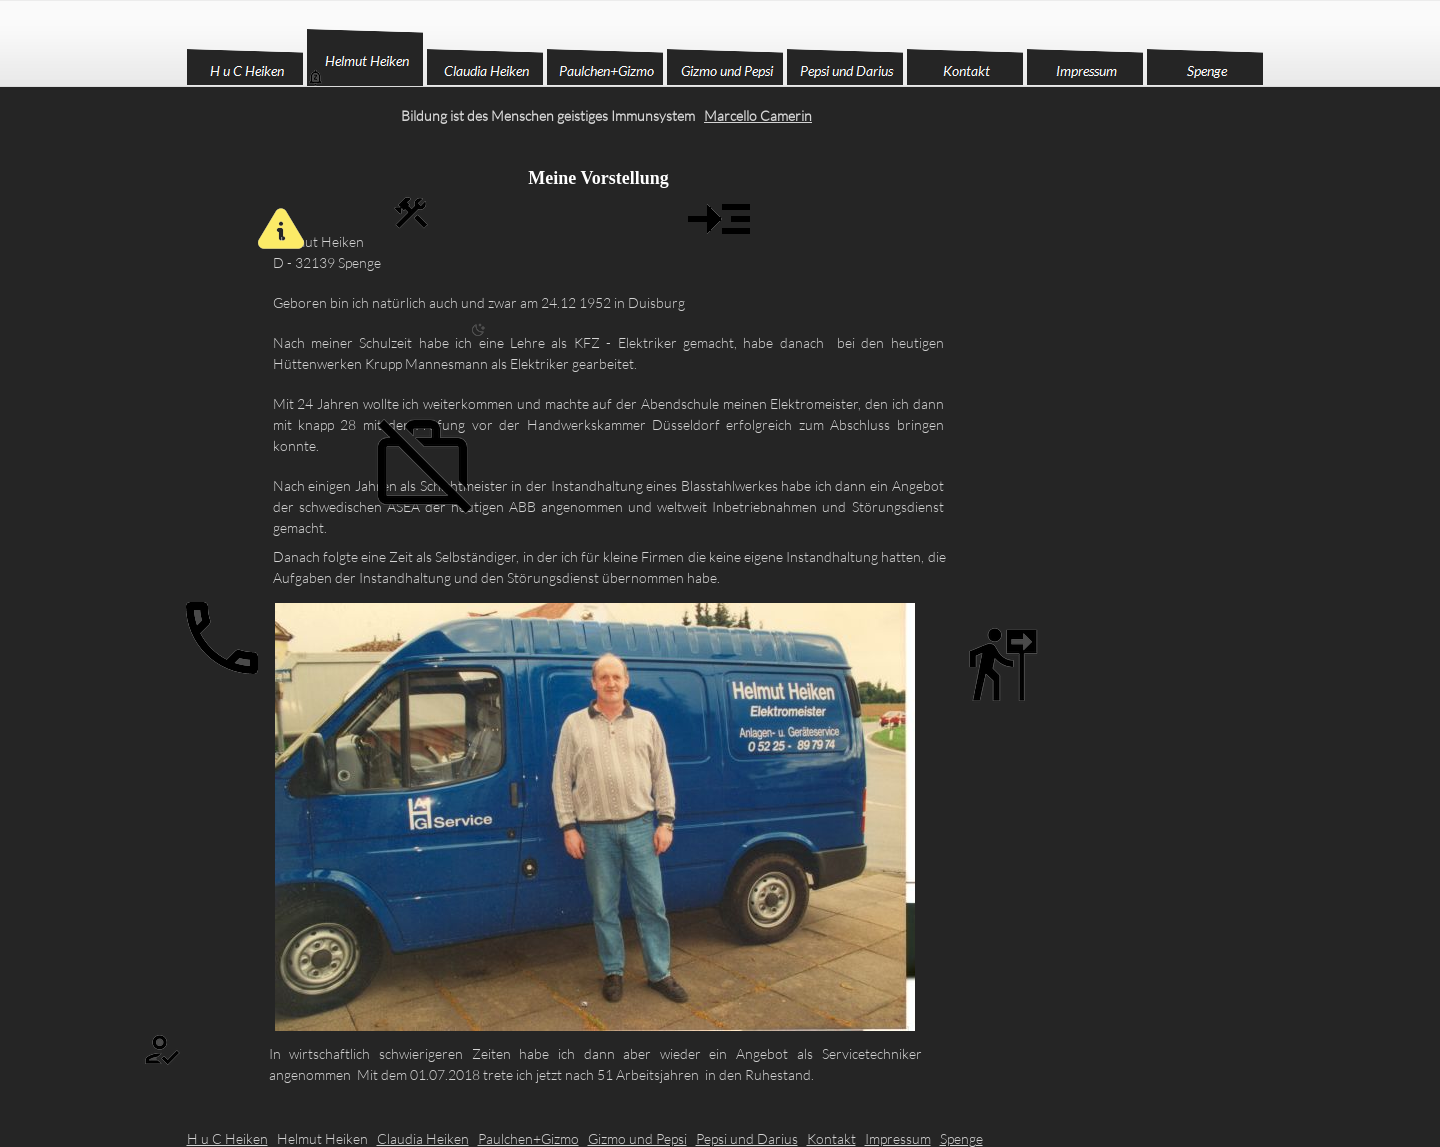  What do you see at coordinates (1004, 664) in the screenshot?
I see `follow directional signage or wayfinding` at bounding box center [1004, 664].